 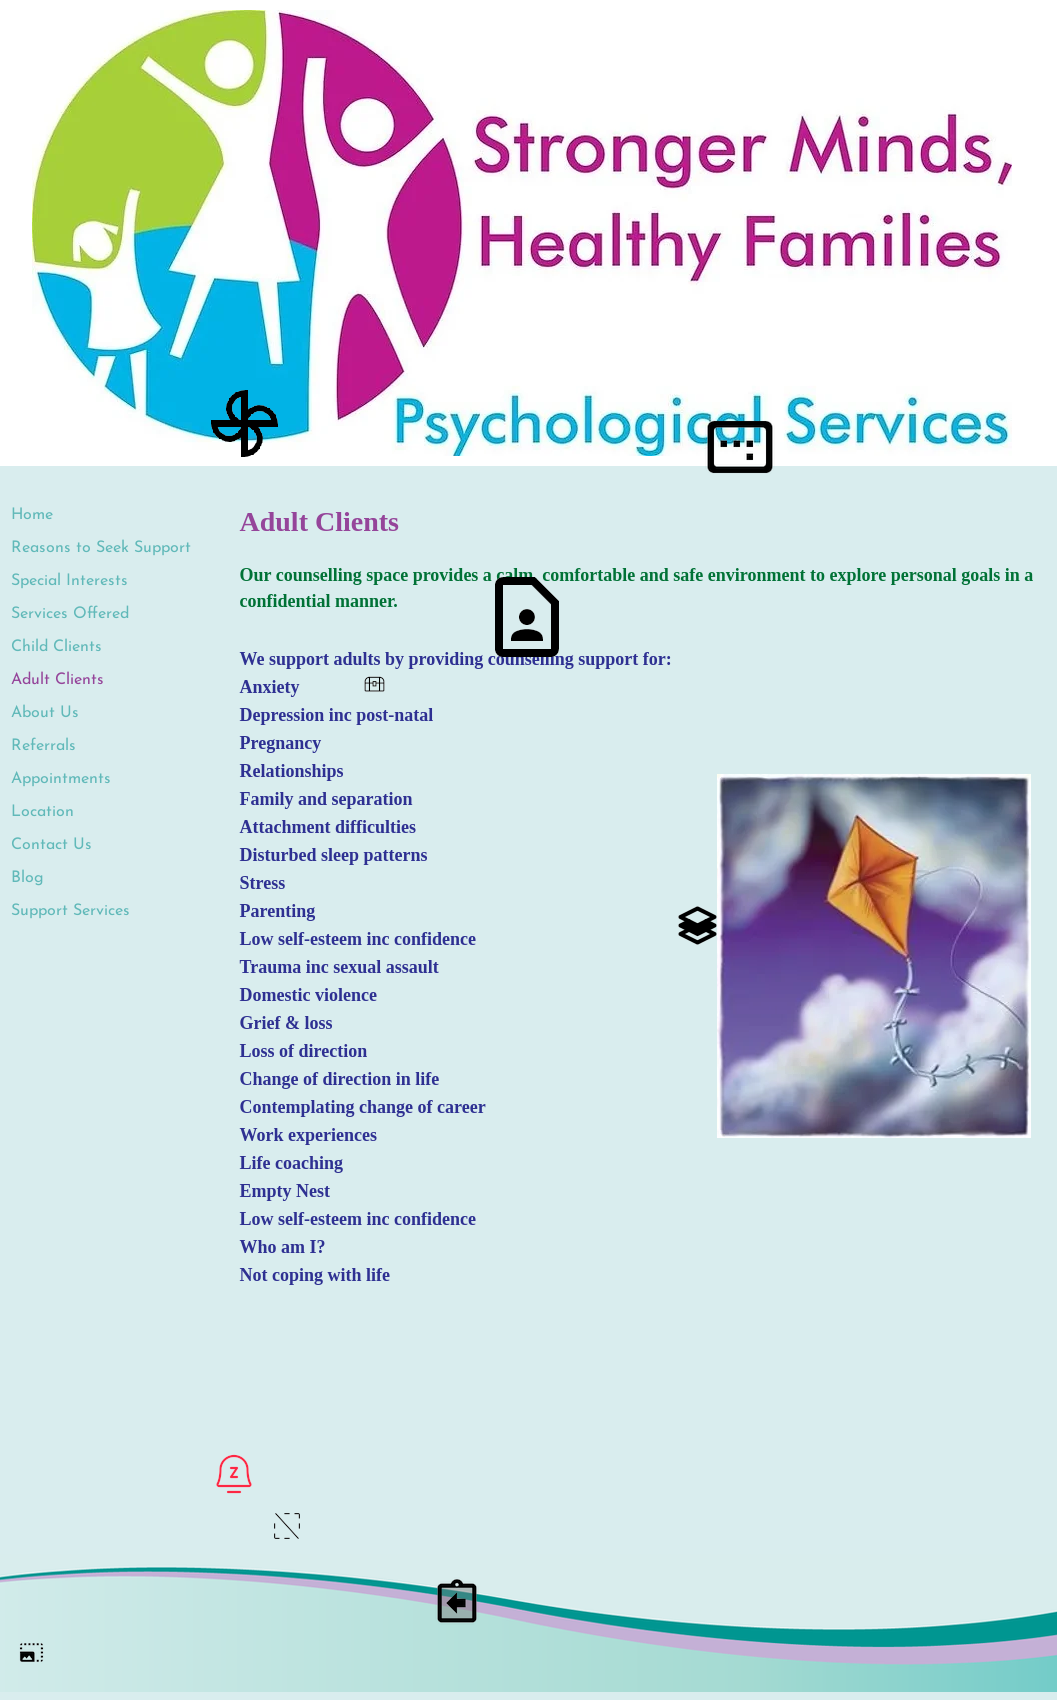 What do you see at coordinates (234, 1474) in the screenshot?
I see `notifications are snoozed` at bounding box center [234, 1474].